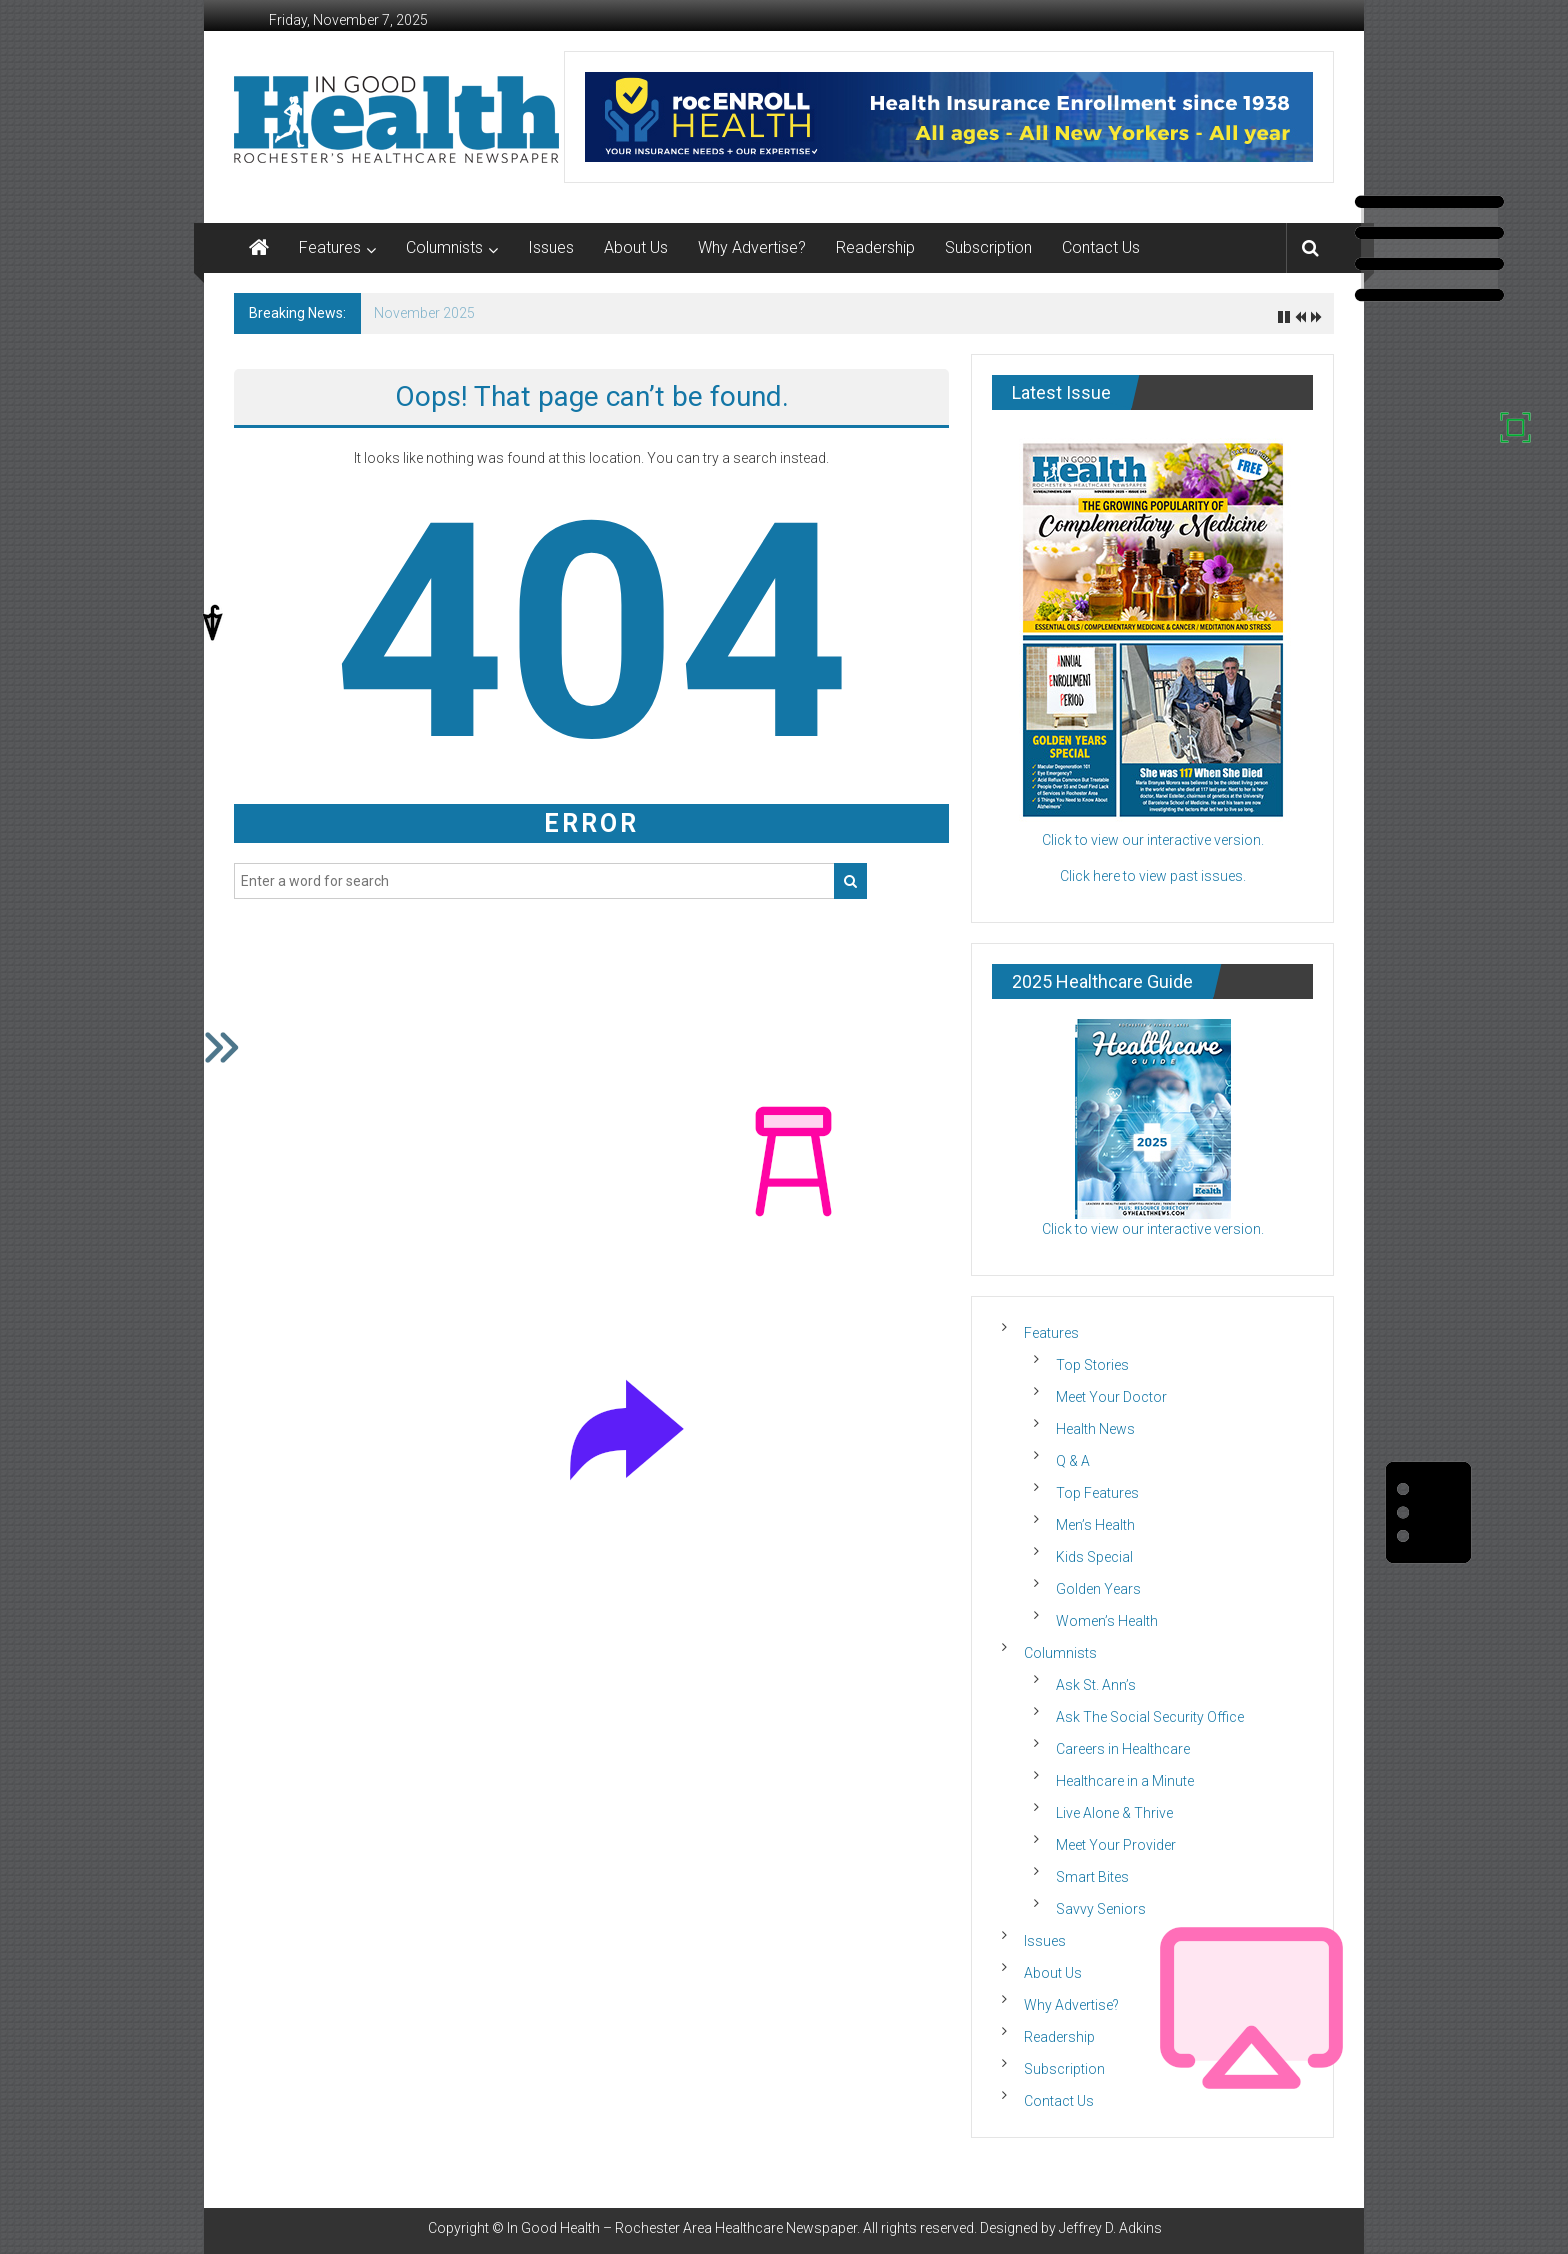  Describe the element at coordinates (627, 1430) in the screenshot. I see `share or forward content` at that location.